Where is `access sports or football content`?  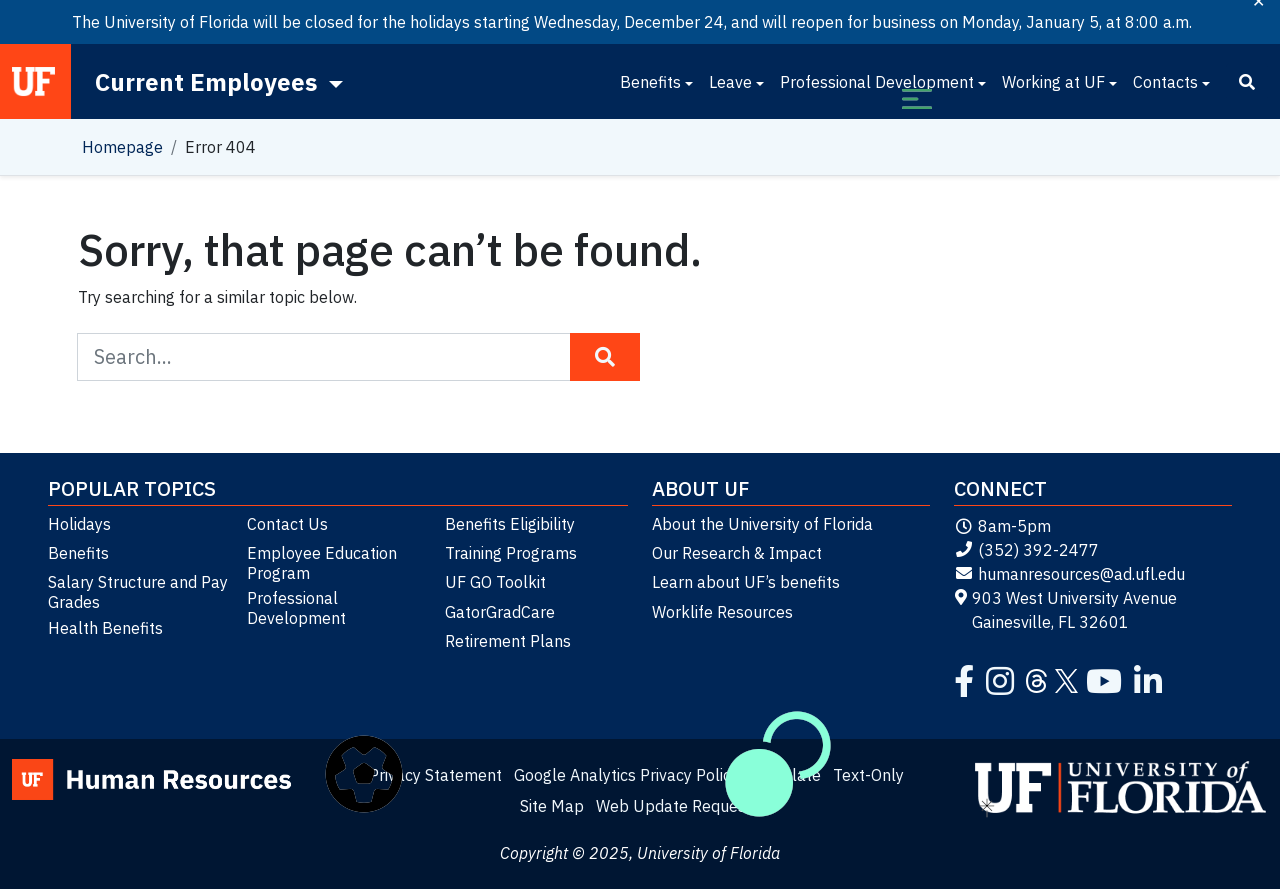
access sports or football content is located at coordinates (364, 774).